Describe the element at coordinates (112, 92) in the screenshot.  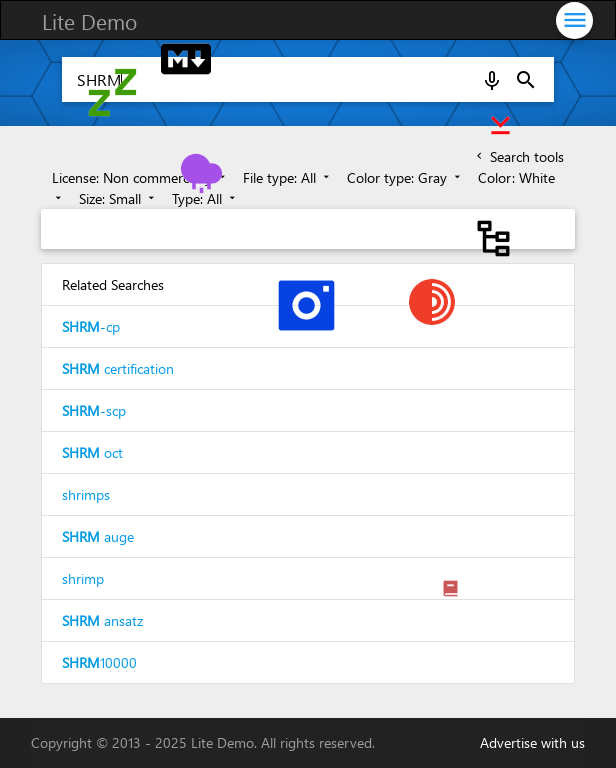
I see `indicates sleep or rest mode` at that location.